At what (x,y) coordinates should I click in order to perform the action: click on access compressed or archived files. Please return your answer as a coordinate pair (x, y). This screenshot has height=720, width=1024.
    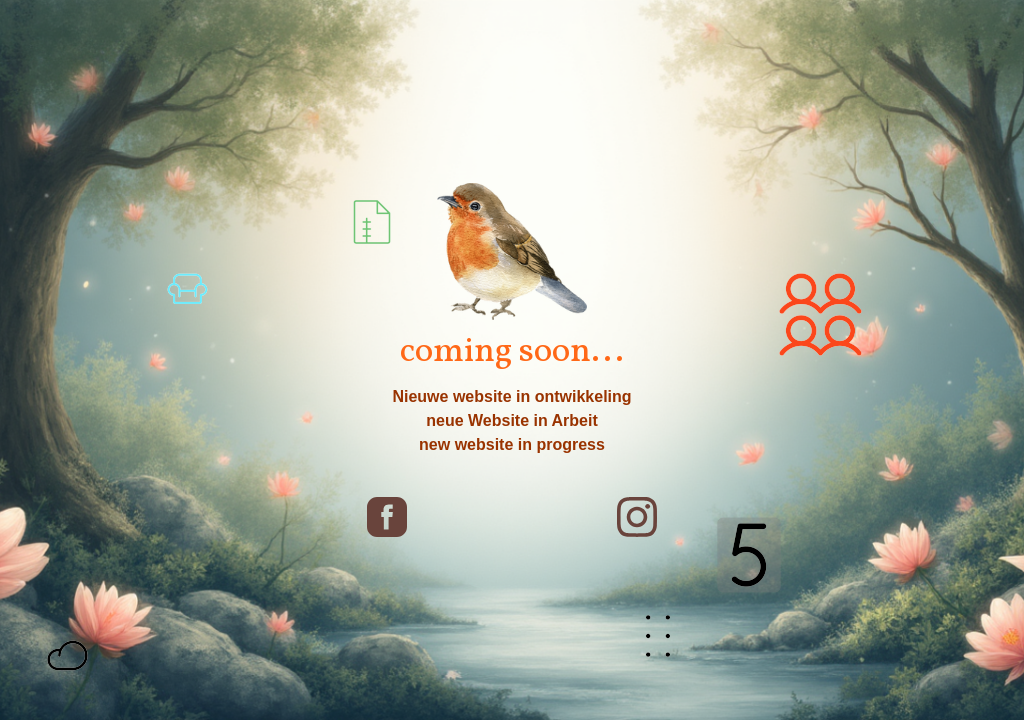
    Looking at the image, I should click on (372, 222).